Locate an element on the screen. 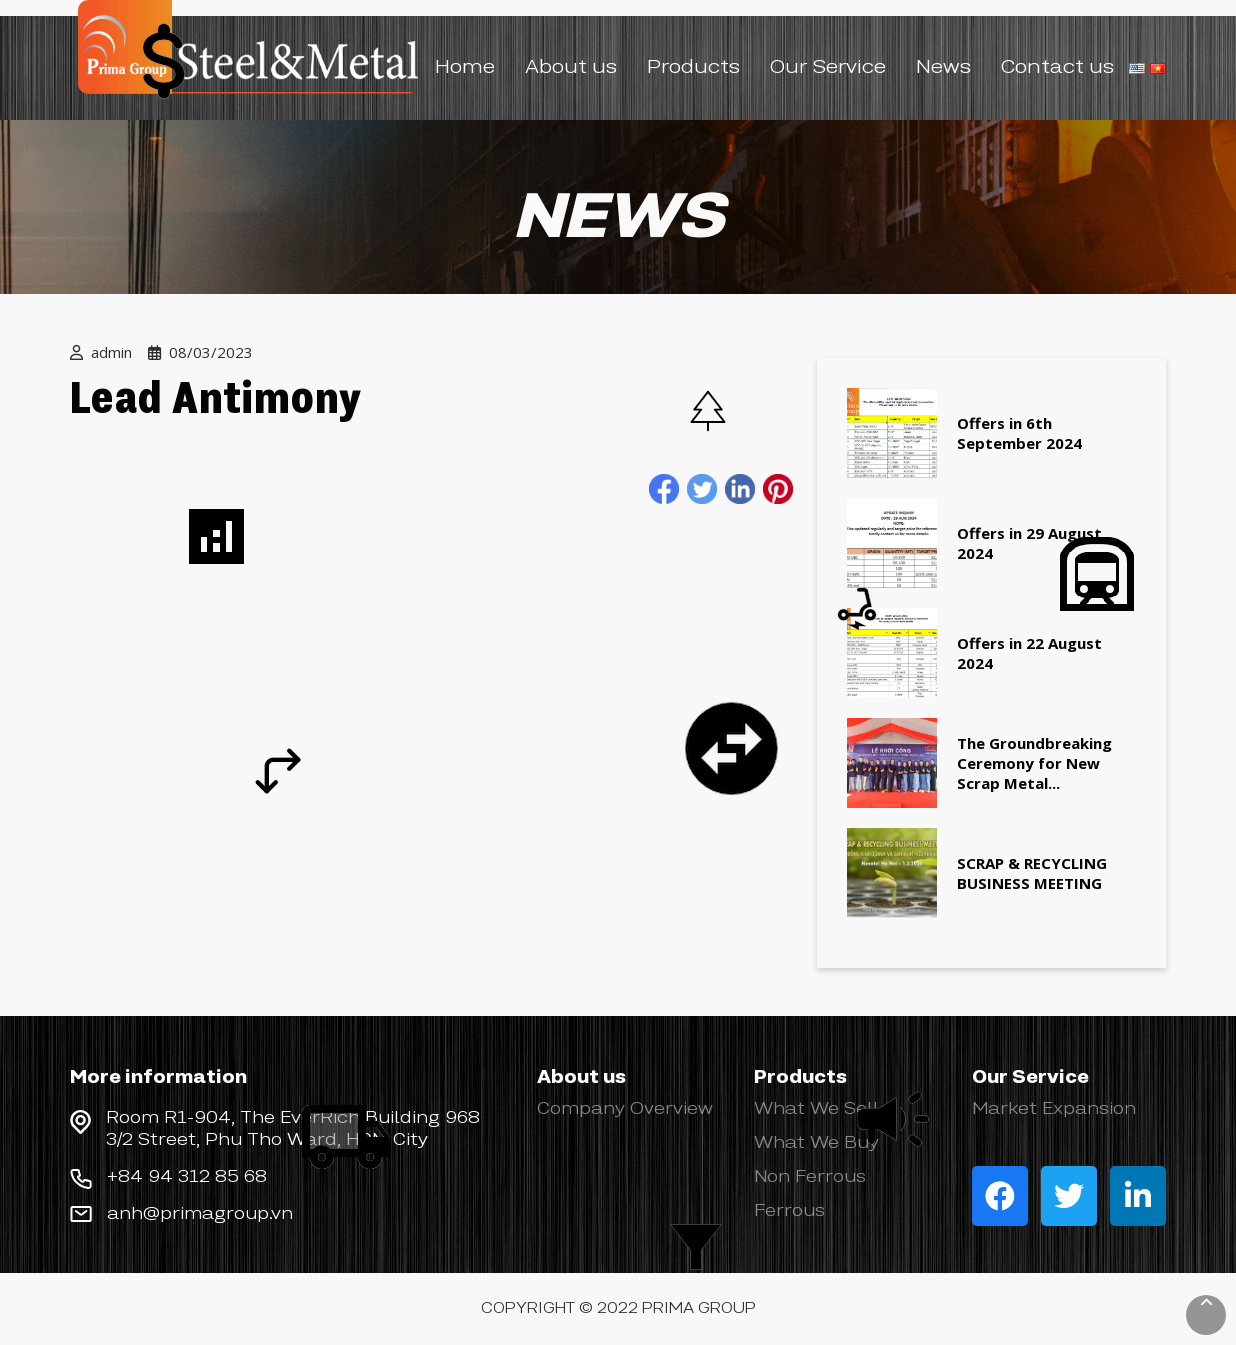 Image resolution: width=1236 pixels, height=1345 pixels. view analytics and statistics is located at coordinates (216, 536).